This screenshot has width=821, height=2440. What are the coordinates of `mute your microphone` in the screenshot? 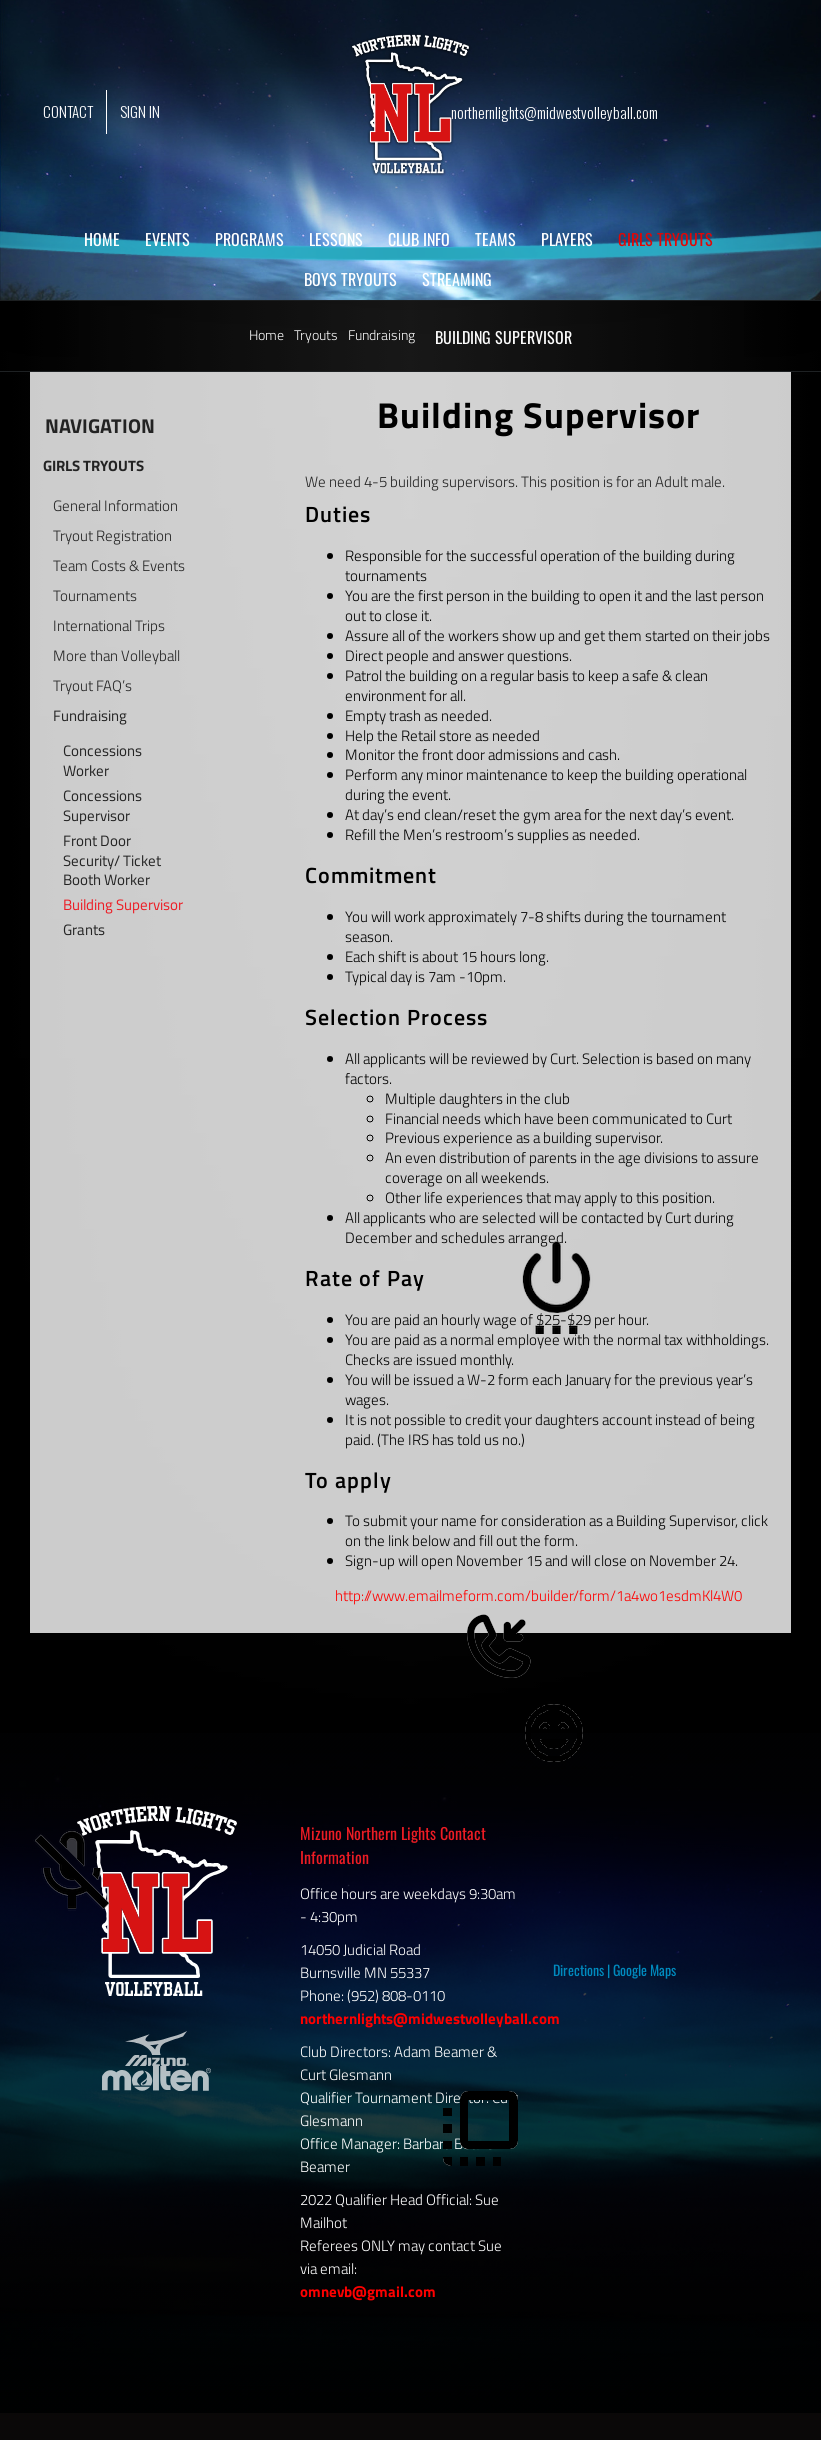 It's located at (72, 1872).